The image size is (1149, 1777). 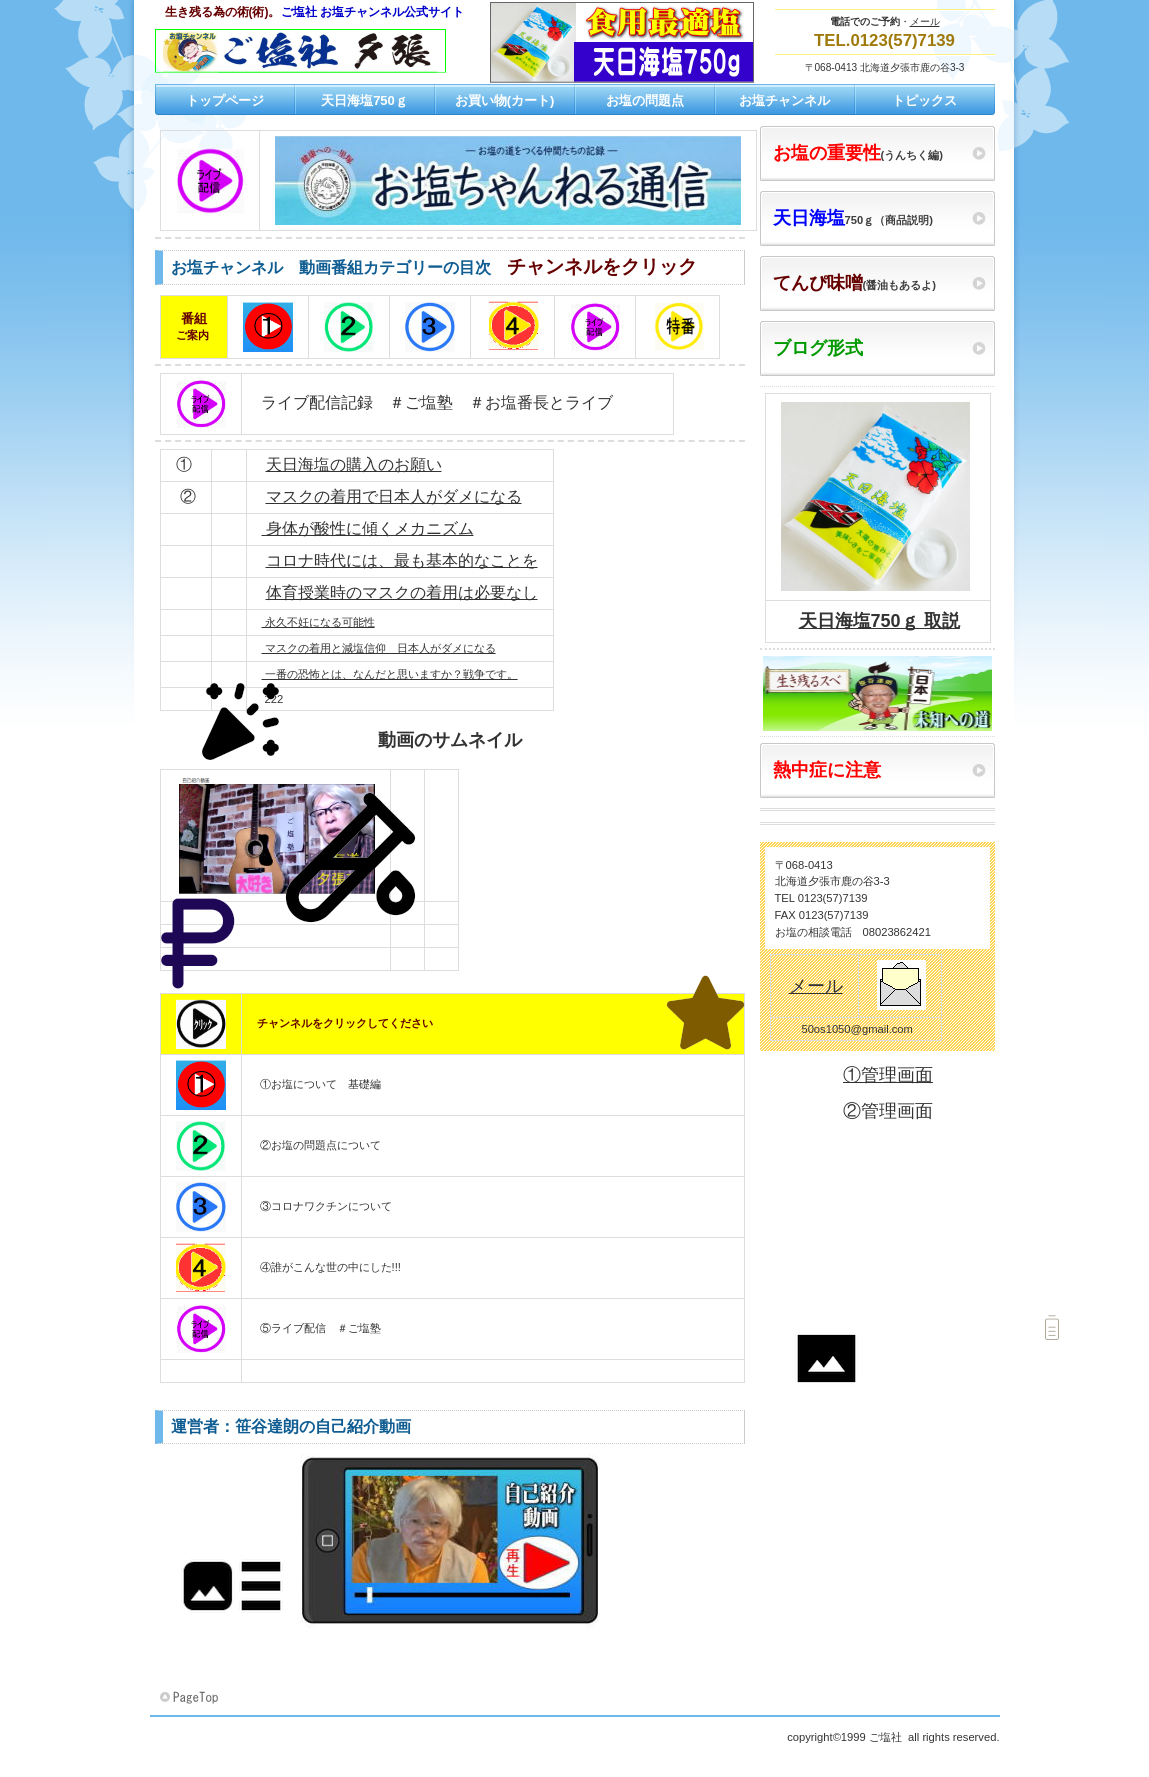 What do you see at coordinates (242, 719) in the screenshot?
I see `celebration or success state indicator` at bounding box center [242, 719].